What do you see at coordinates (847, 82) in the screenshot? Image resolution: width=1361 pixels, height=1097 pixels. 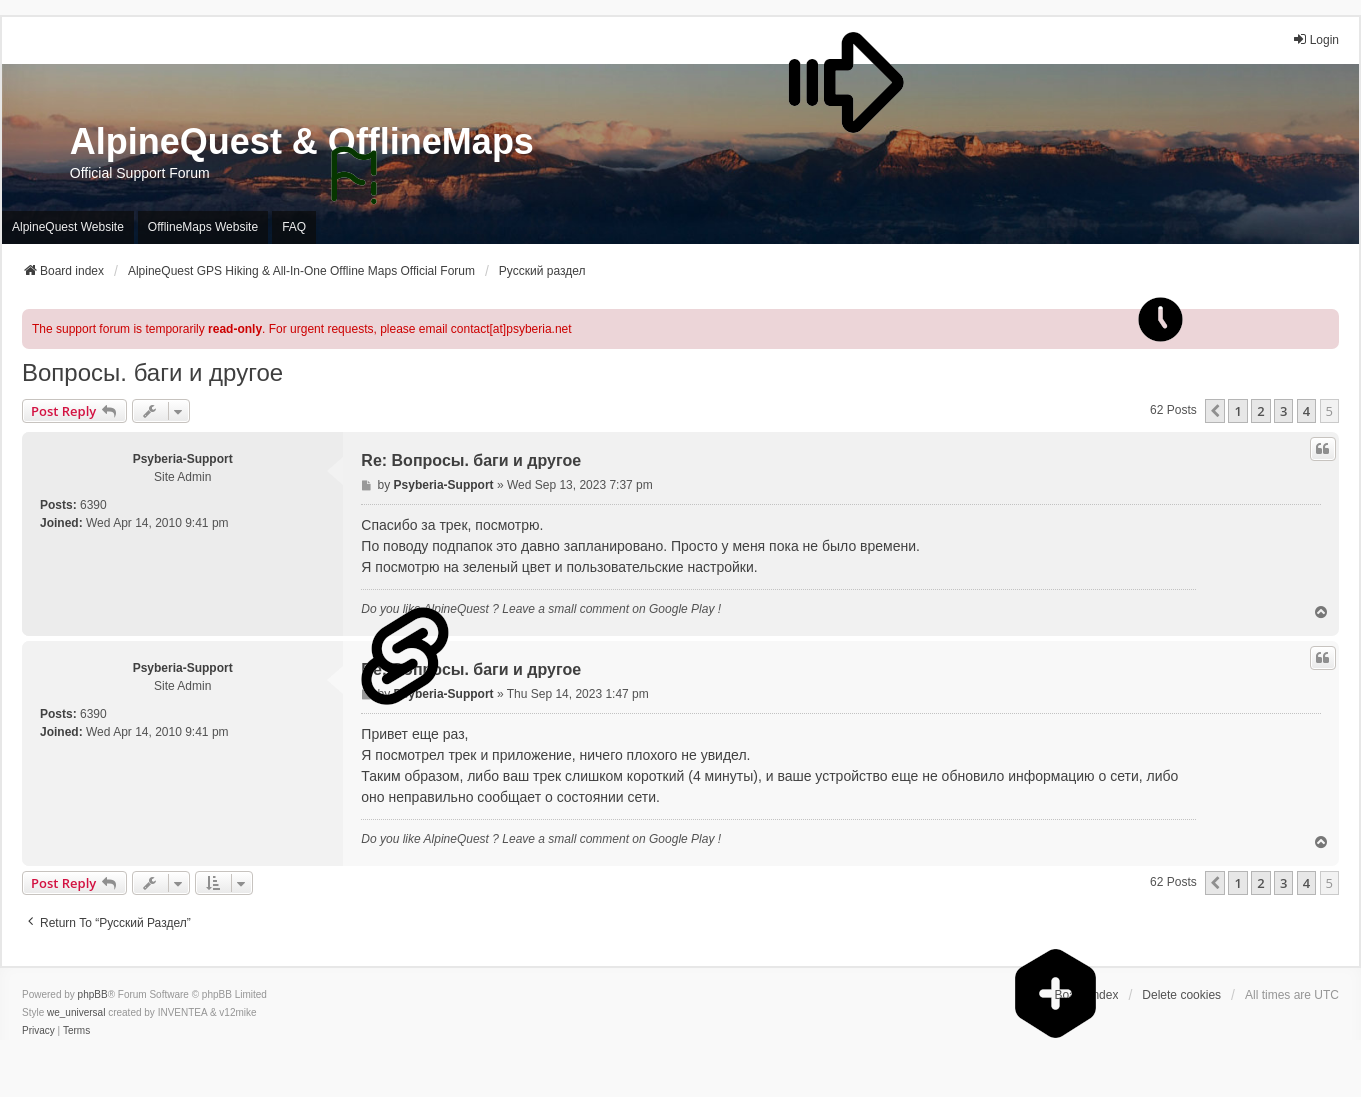 I see `skip forward or advance to next item` at bounding box center [847, 82].